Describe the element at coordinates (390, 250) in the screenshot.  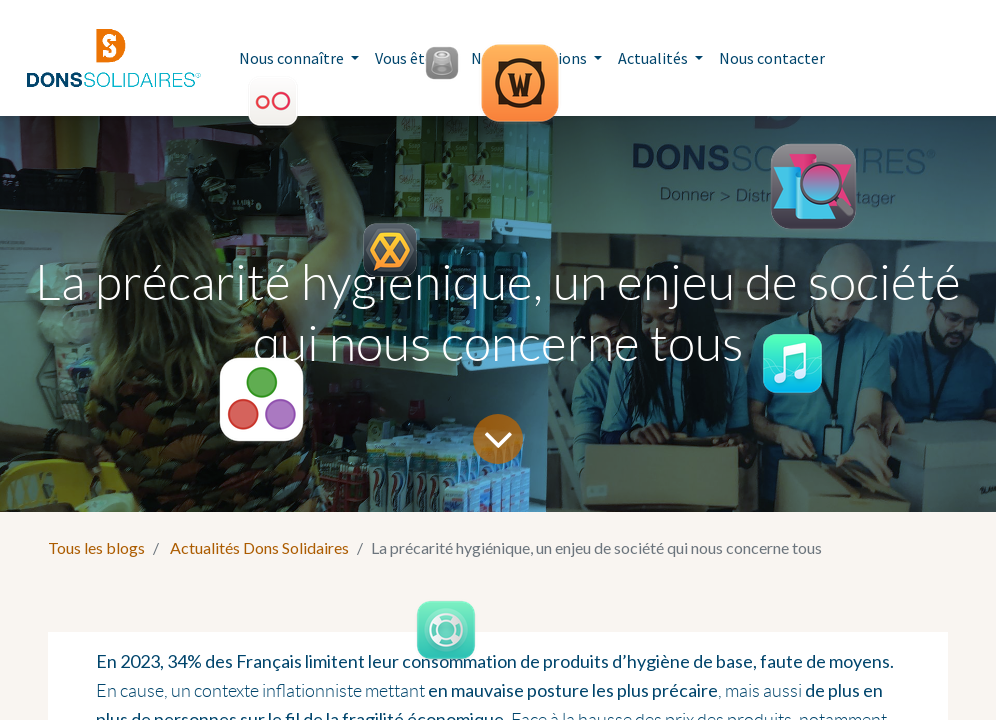
I see `open hexchat irc client` at that location.